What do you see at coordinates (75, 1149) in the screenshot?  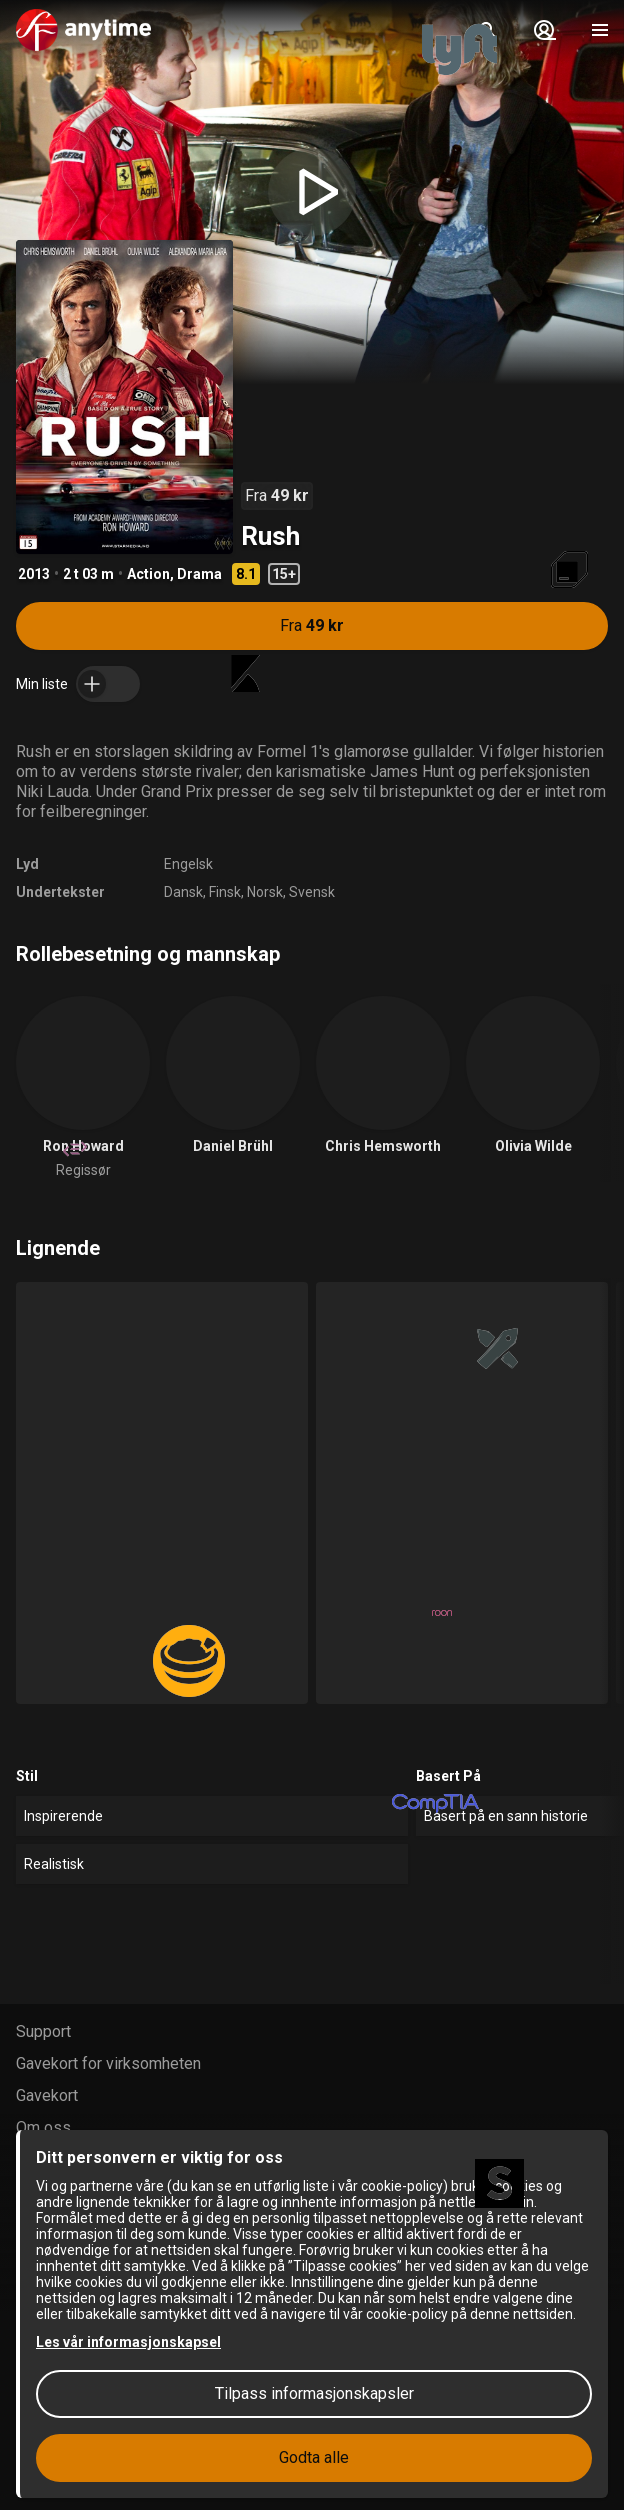 I see `purescript programming language logo` at bounding box center [75, 1149].